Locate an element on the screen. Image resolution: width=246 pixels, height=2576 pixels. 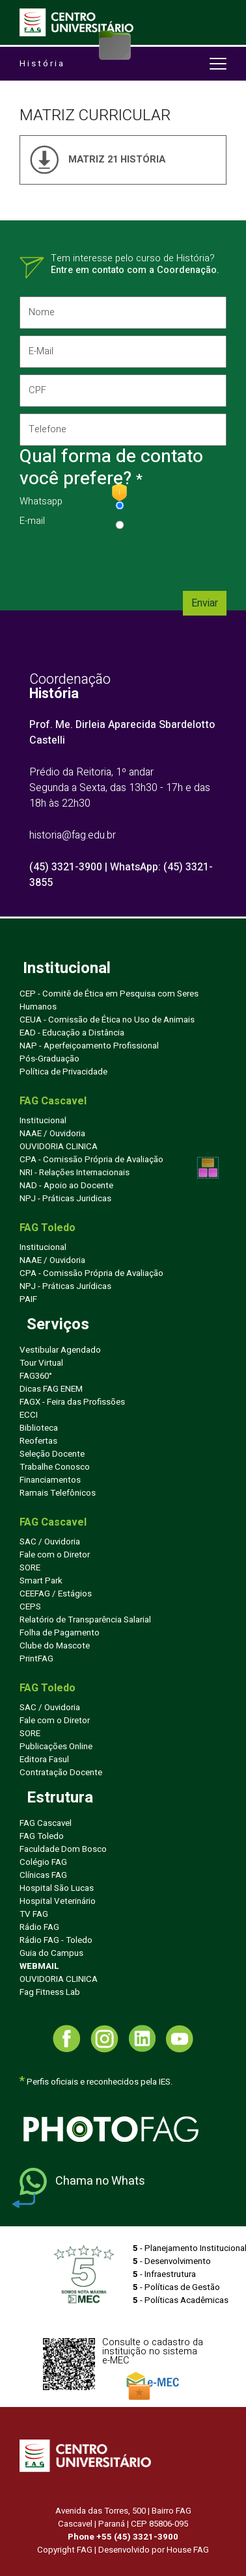
open a folder to view its contents is located at coordinates (115, 45).